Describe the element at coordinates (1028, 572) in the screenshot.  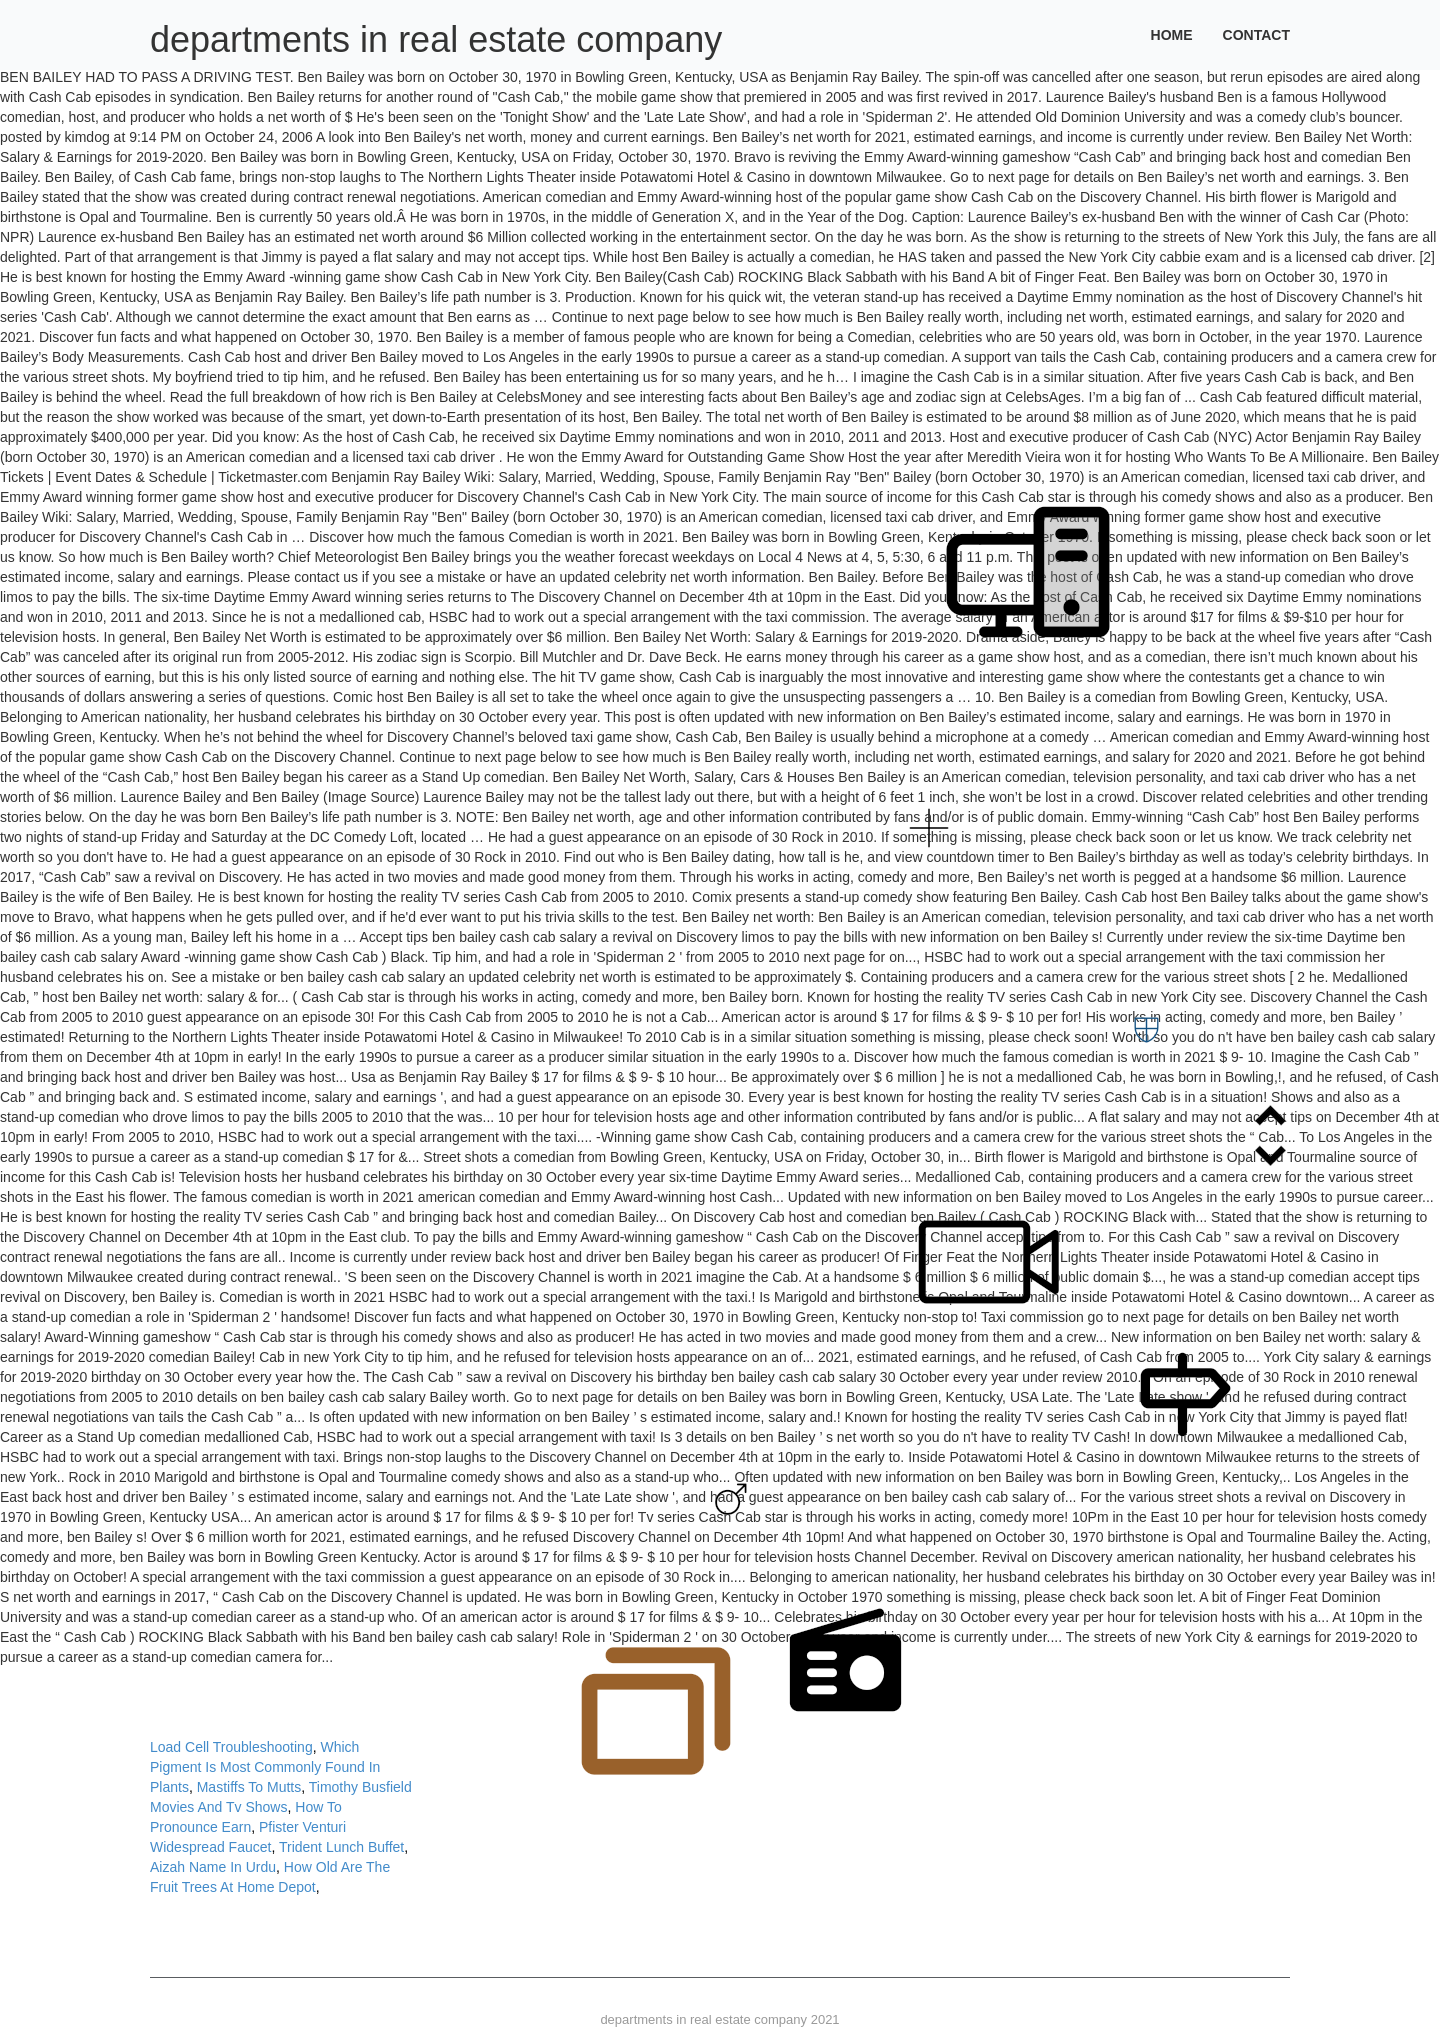
I see `access desktop computer settings` at that location.